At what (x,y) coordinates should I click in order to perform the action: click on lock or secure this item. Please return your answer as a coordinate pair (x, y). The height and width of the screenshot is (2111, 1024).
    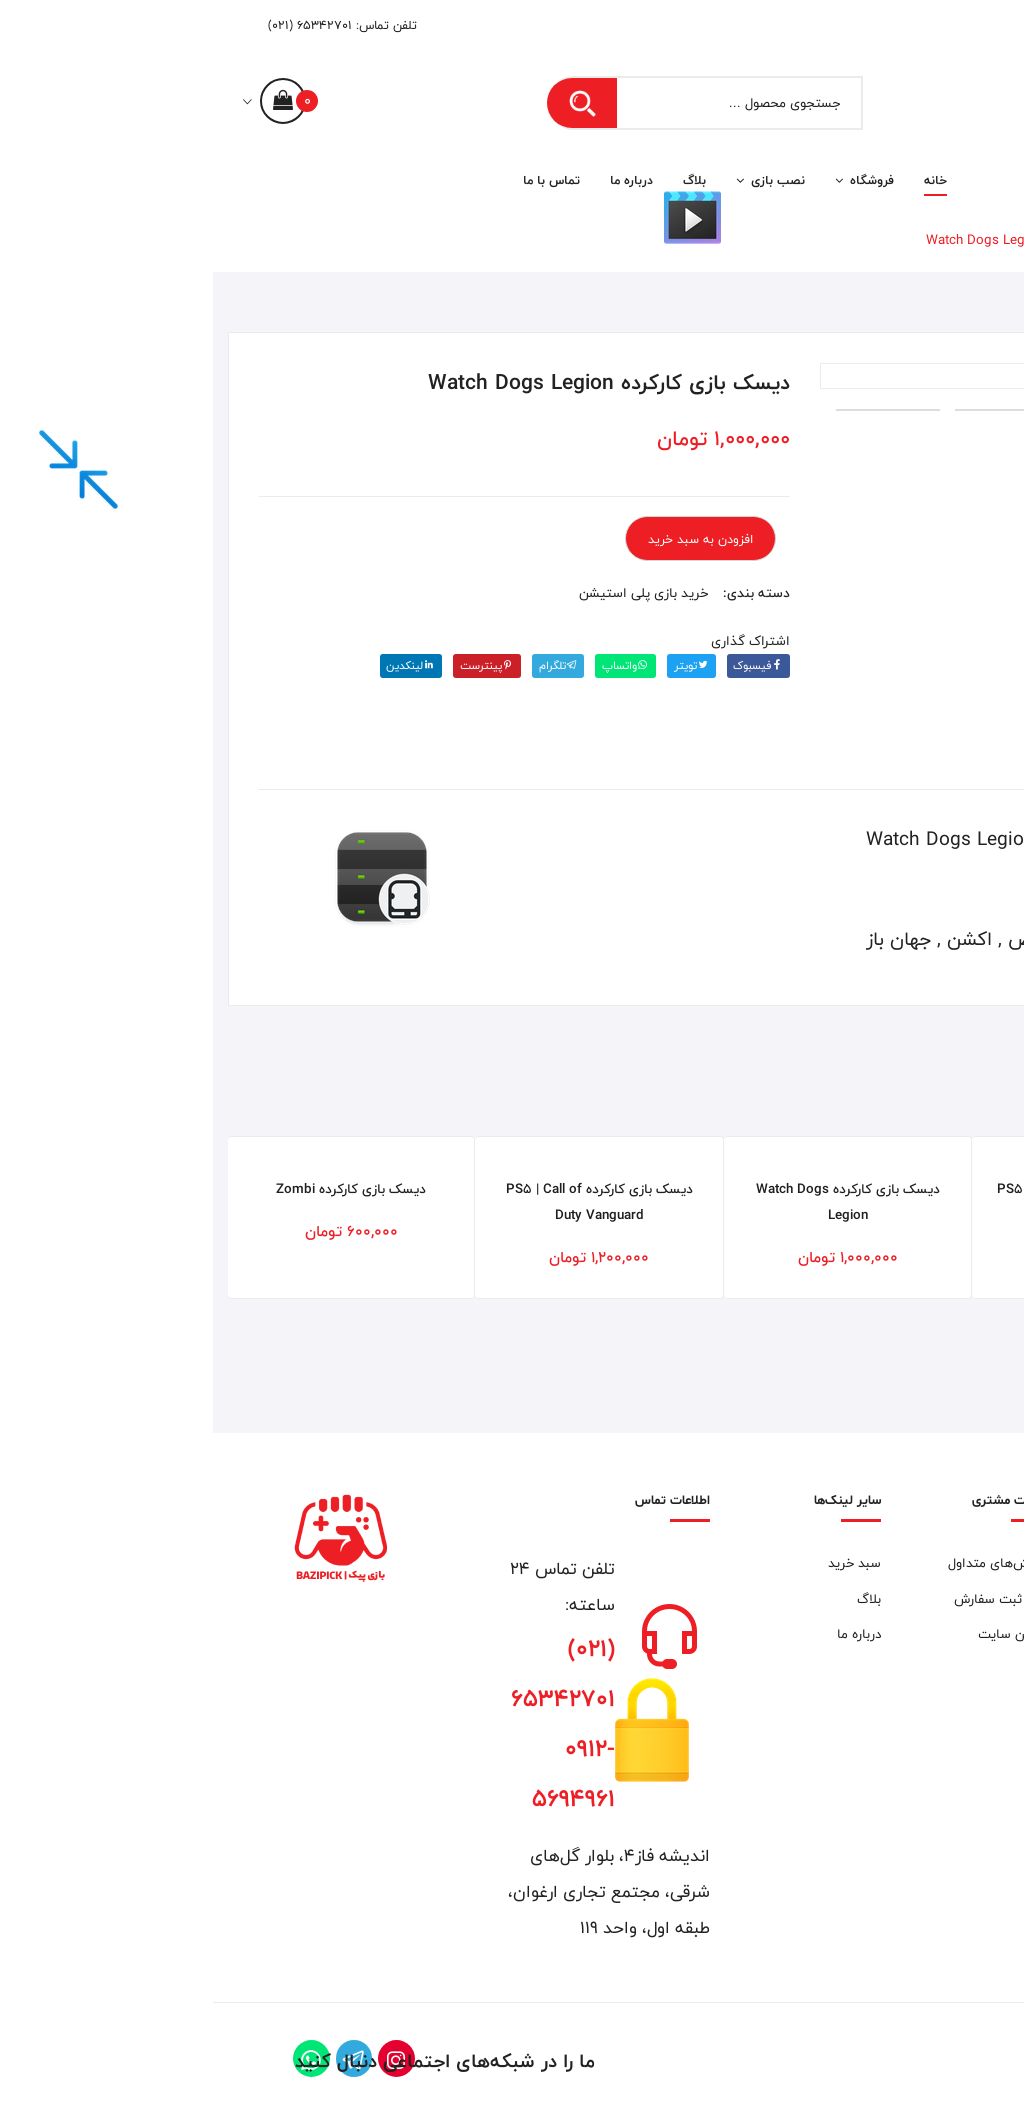
    Looking at the image, I should click on (652, 1730).